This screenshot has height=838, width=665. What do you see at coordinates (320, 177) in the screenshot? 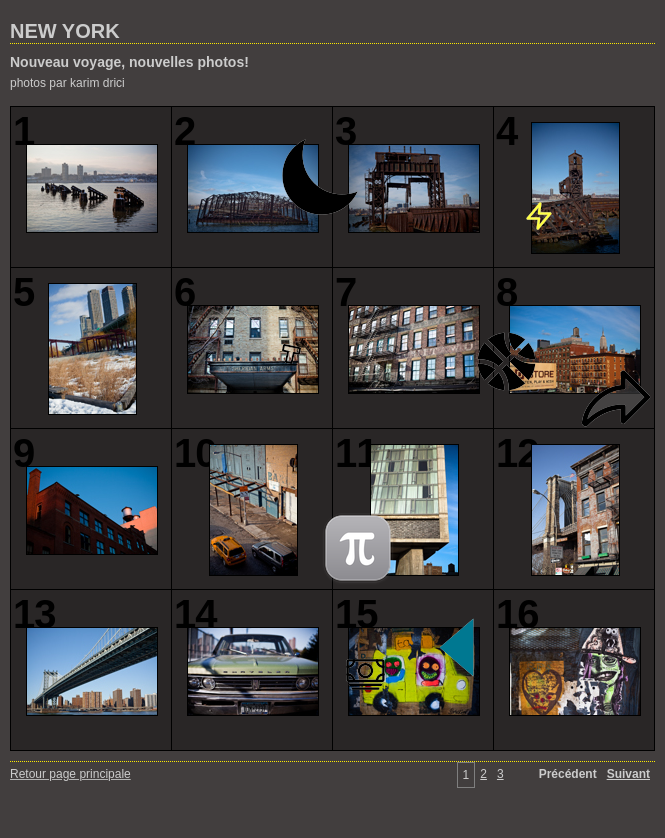
I see `toggle dark mode` at bounding box center [320, 177].